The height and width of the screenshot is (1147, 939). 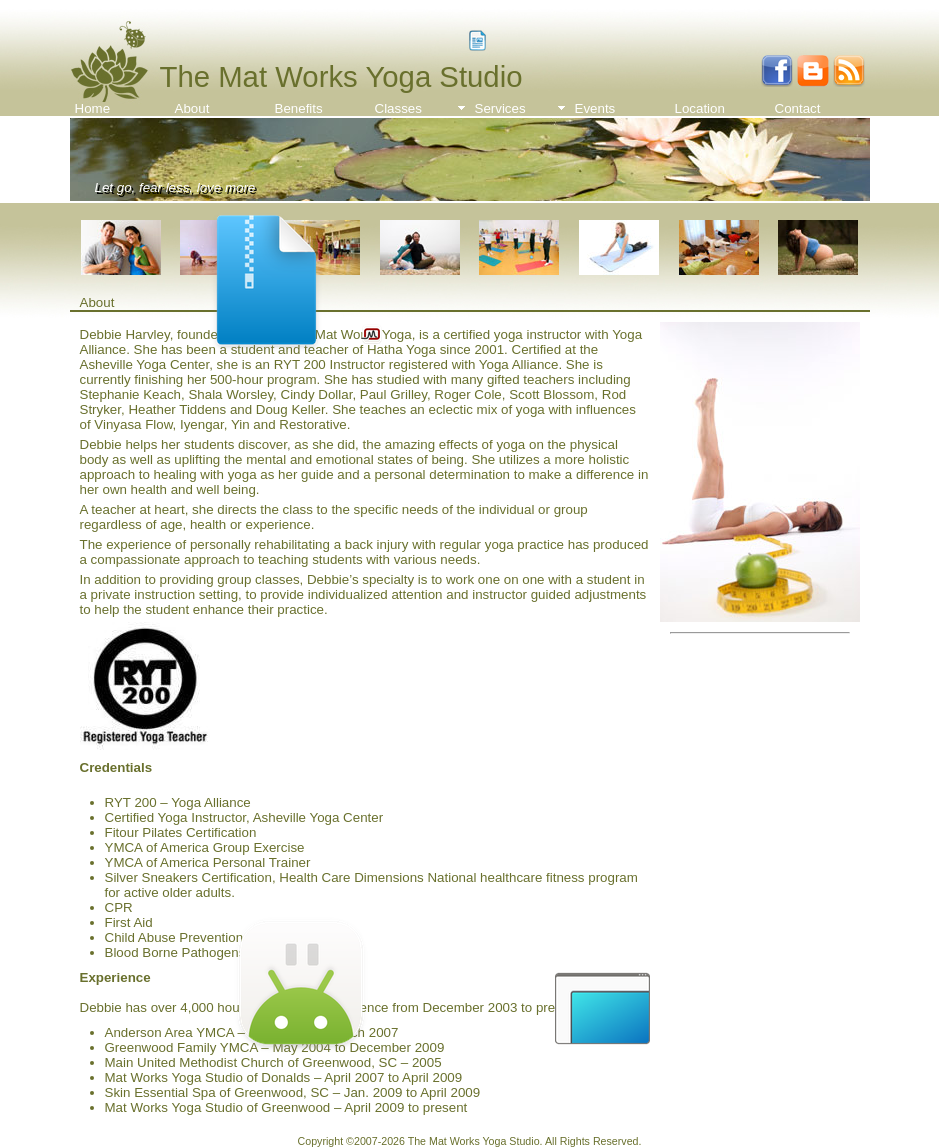 What do you see at coordinates (266, 282) in the screenshot?
I see `an archive file in .ar format` at bounding box center [266, 282].